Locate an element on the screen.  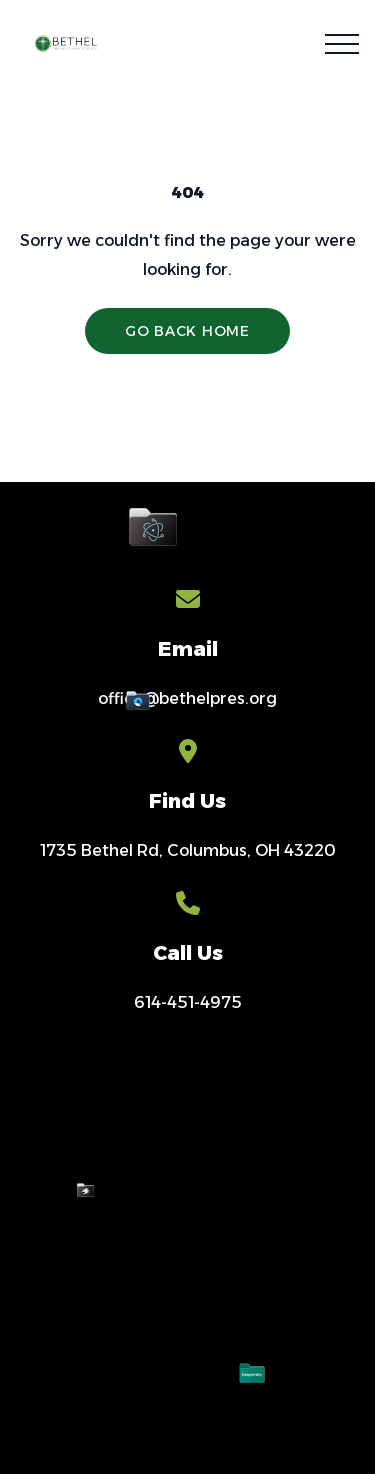
folder containing bevy game engine project files is located at coordinates (85, 1190).